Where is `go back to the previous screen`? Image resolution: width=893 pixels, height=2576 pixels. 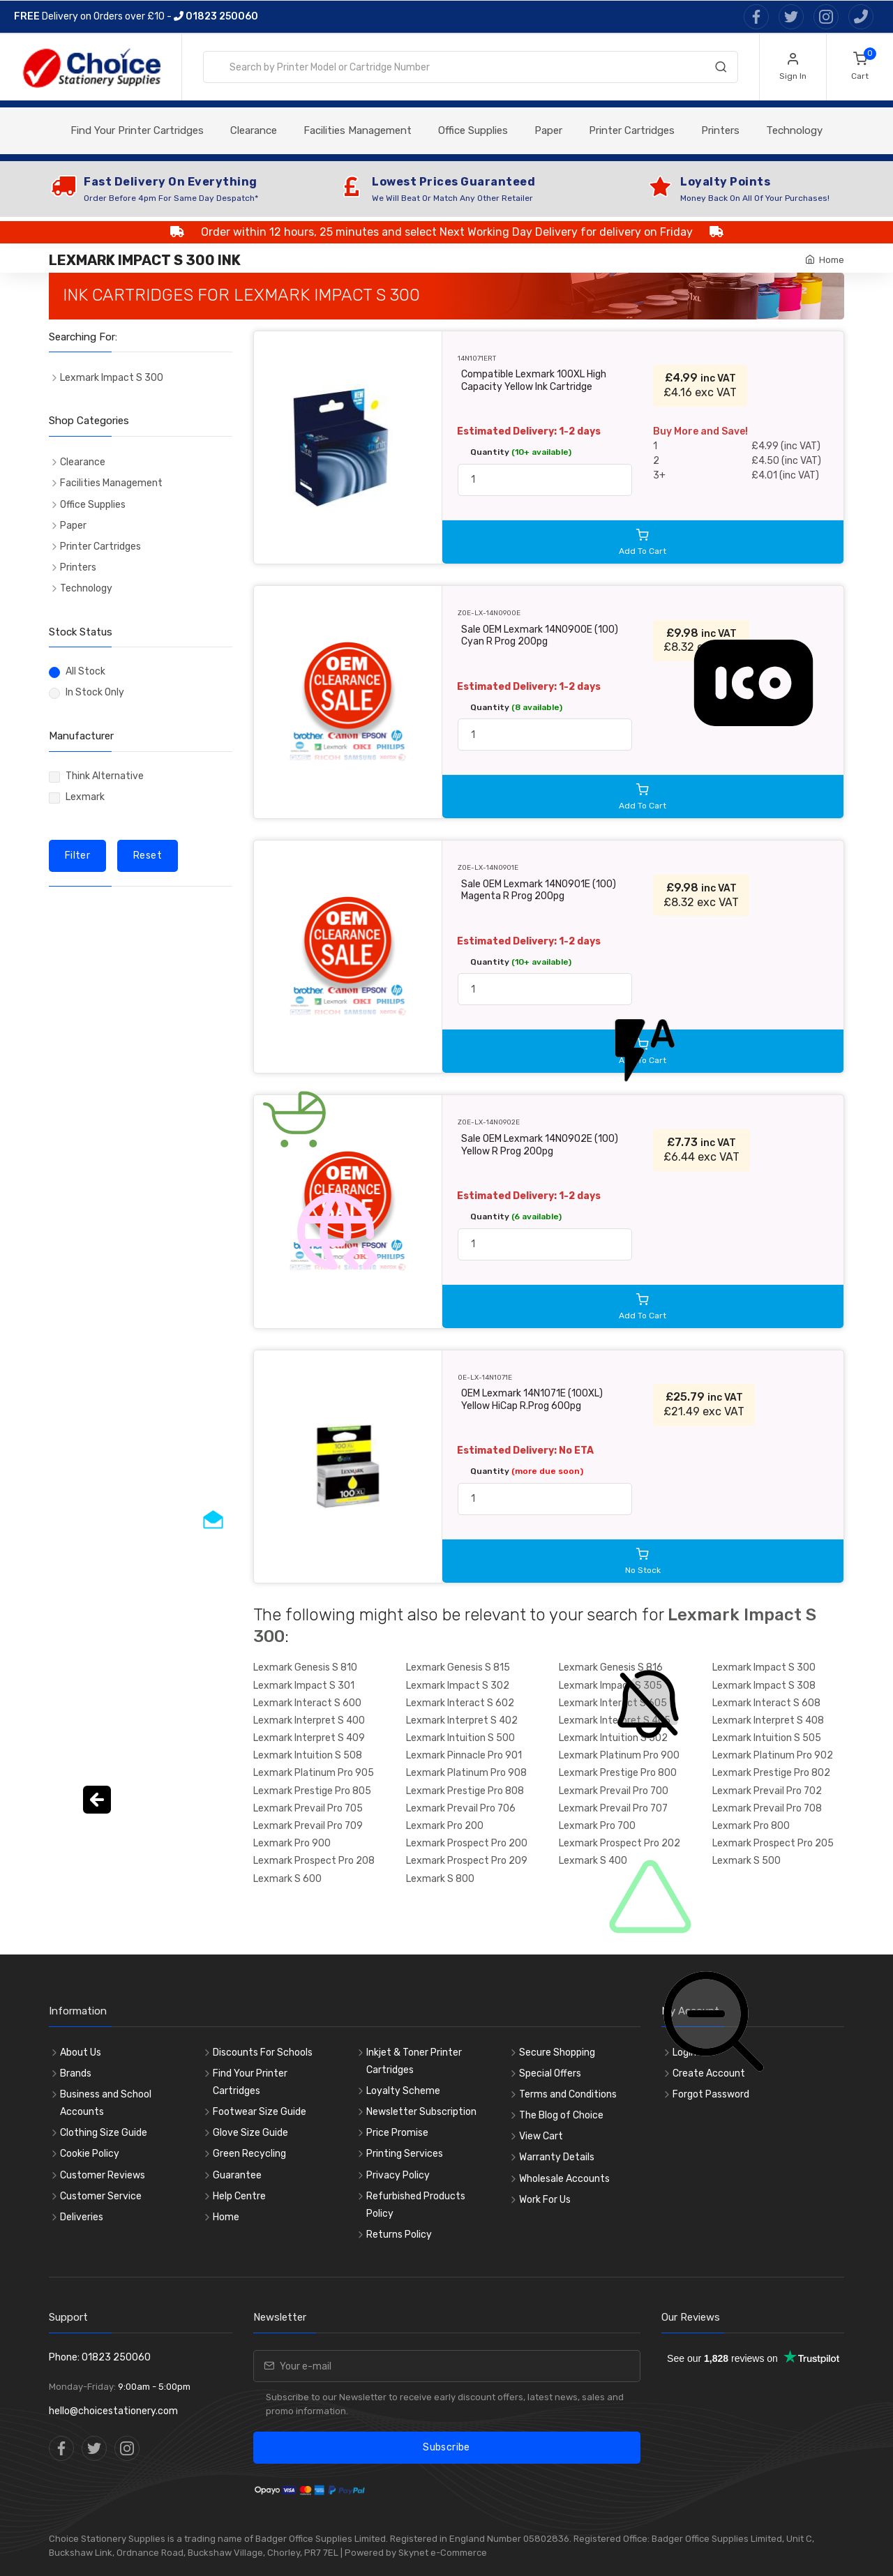
go back to the previous screen is located at coordinates (97, 1800).